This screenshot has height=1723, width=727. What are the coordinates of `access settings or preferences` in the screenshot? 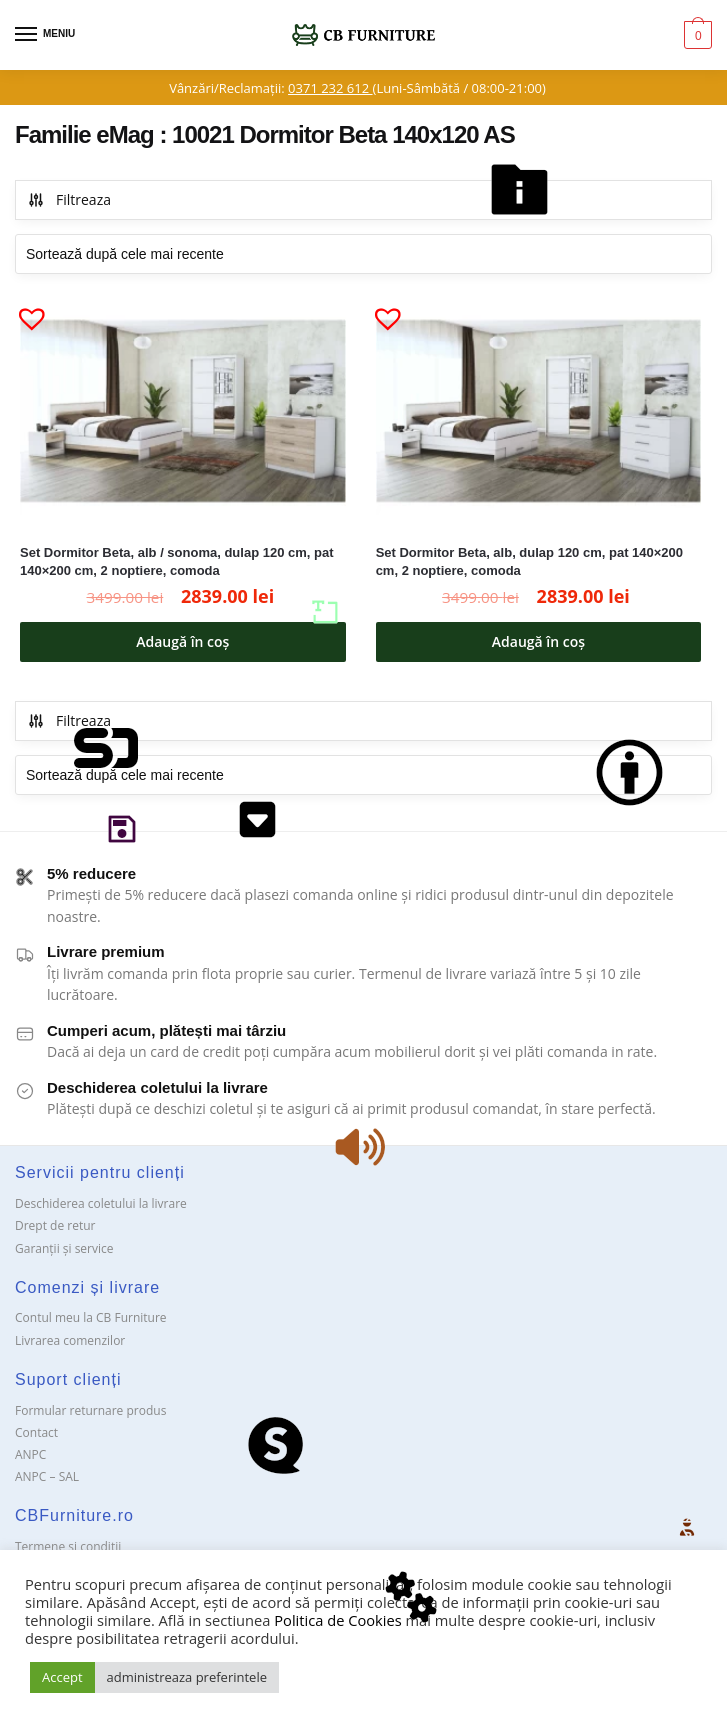 It's located at (411, 1597).